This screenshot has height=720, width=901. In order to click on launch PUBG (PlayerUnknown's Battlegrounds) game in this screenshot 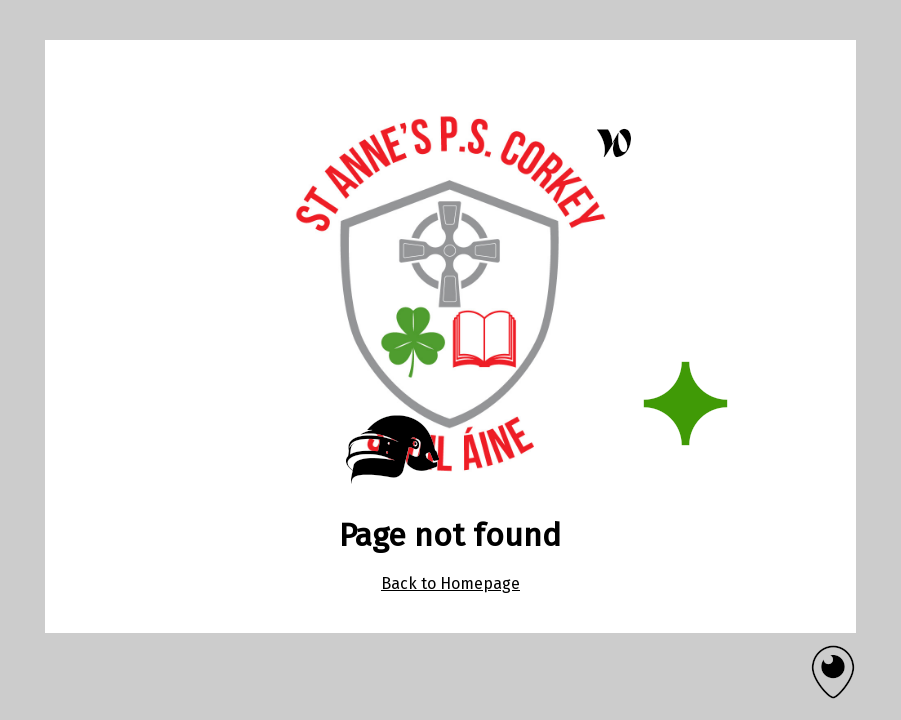, I will do `click(392, 449)`.